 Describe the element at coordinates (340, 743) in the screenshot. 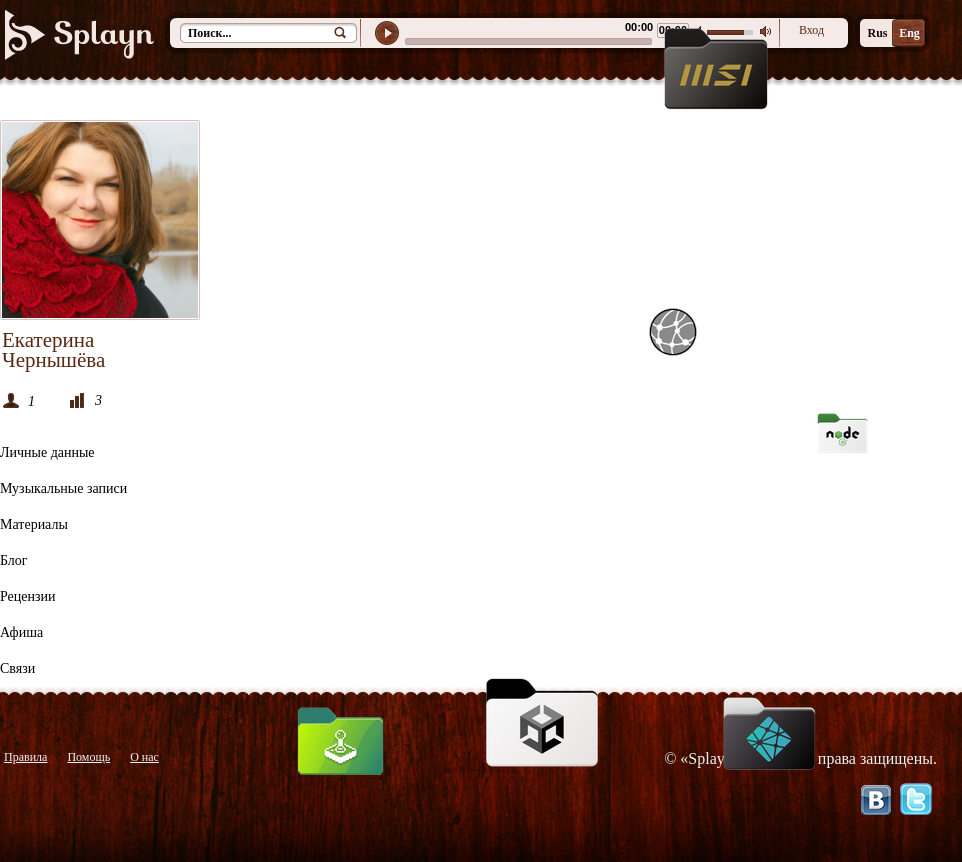

I see `open your GameJolt games folder` at that location.